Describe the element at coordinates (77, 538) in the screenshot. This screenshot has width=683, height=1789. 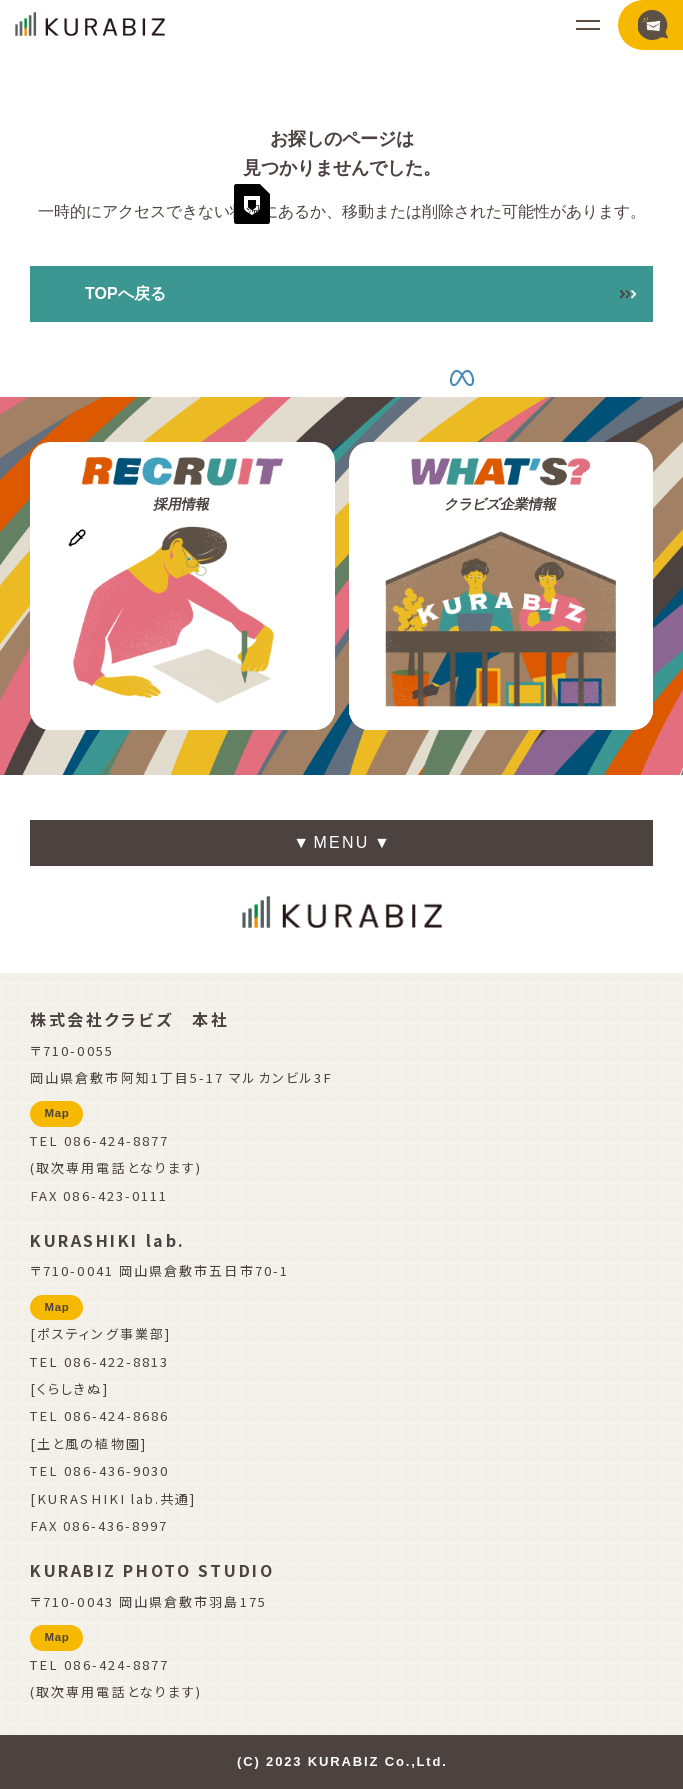
I see `select a color from the screen` at that location.